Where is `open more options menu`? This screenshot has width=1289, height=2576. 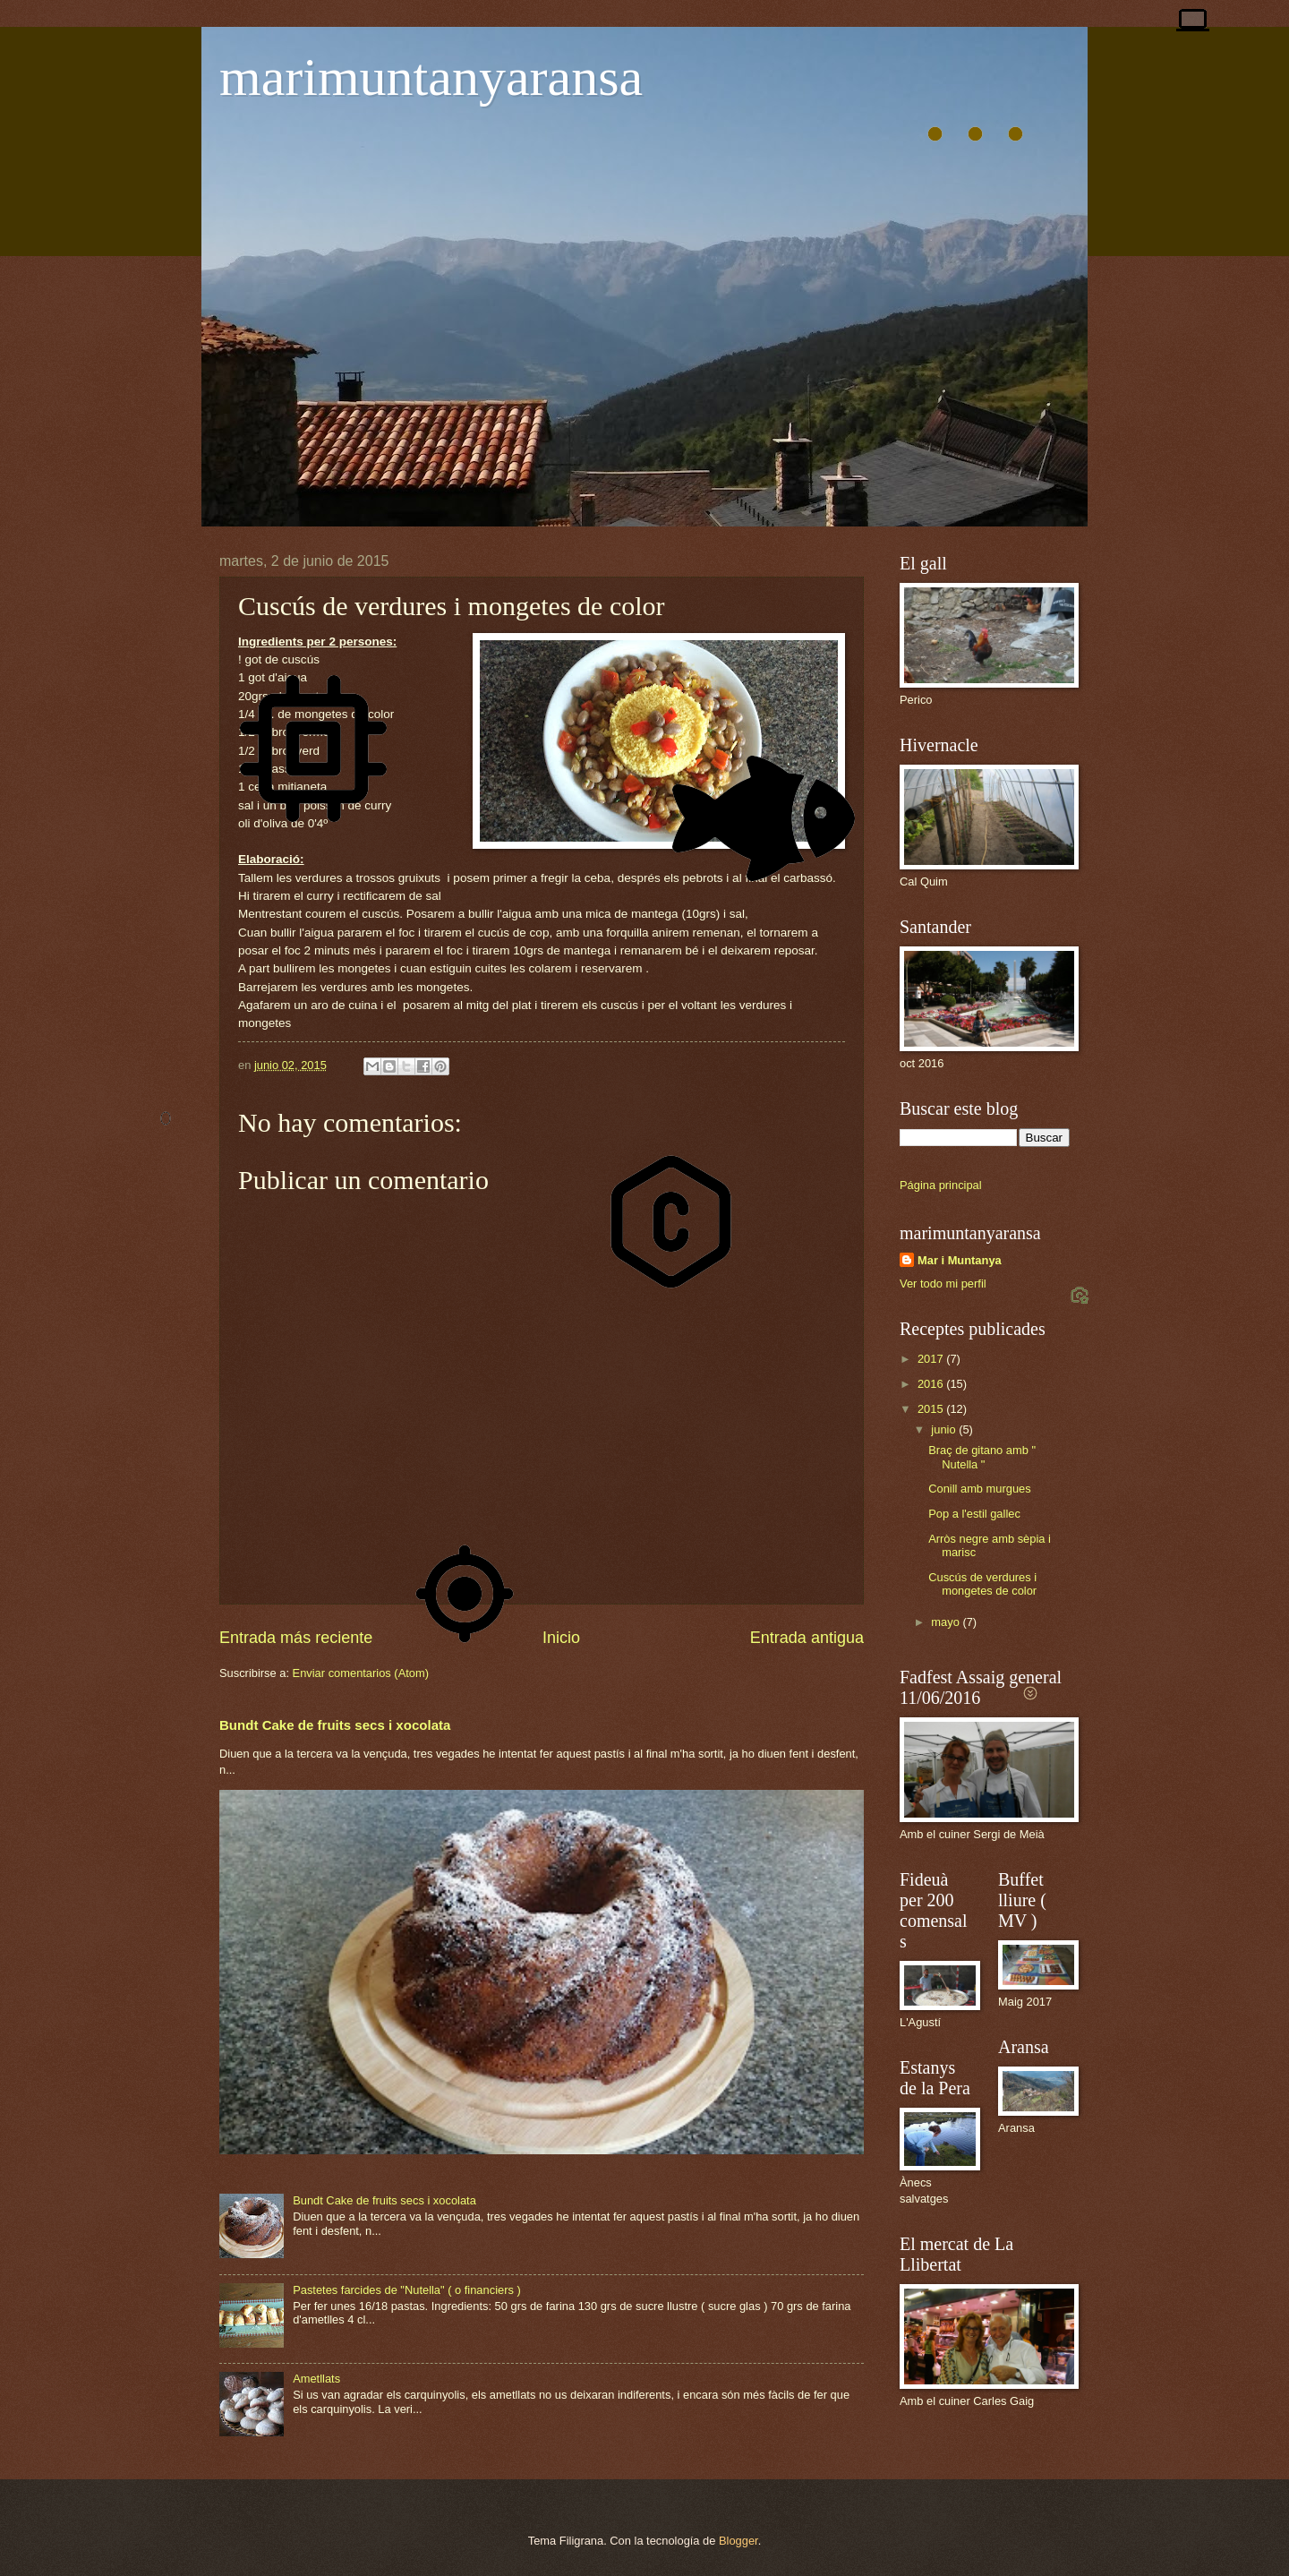
open more options menu is located at coordinates (975, 133).